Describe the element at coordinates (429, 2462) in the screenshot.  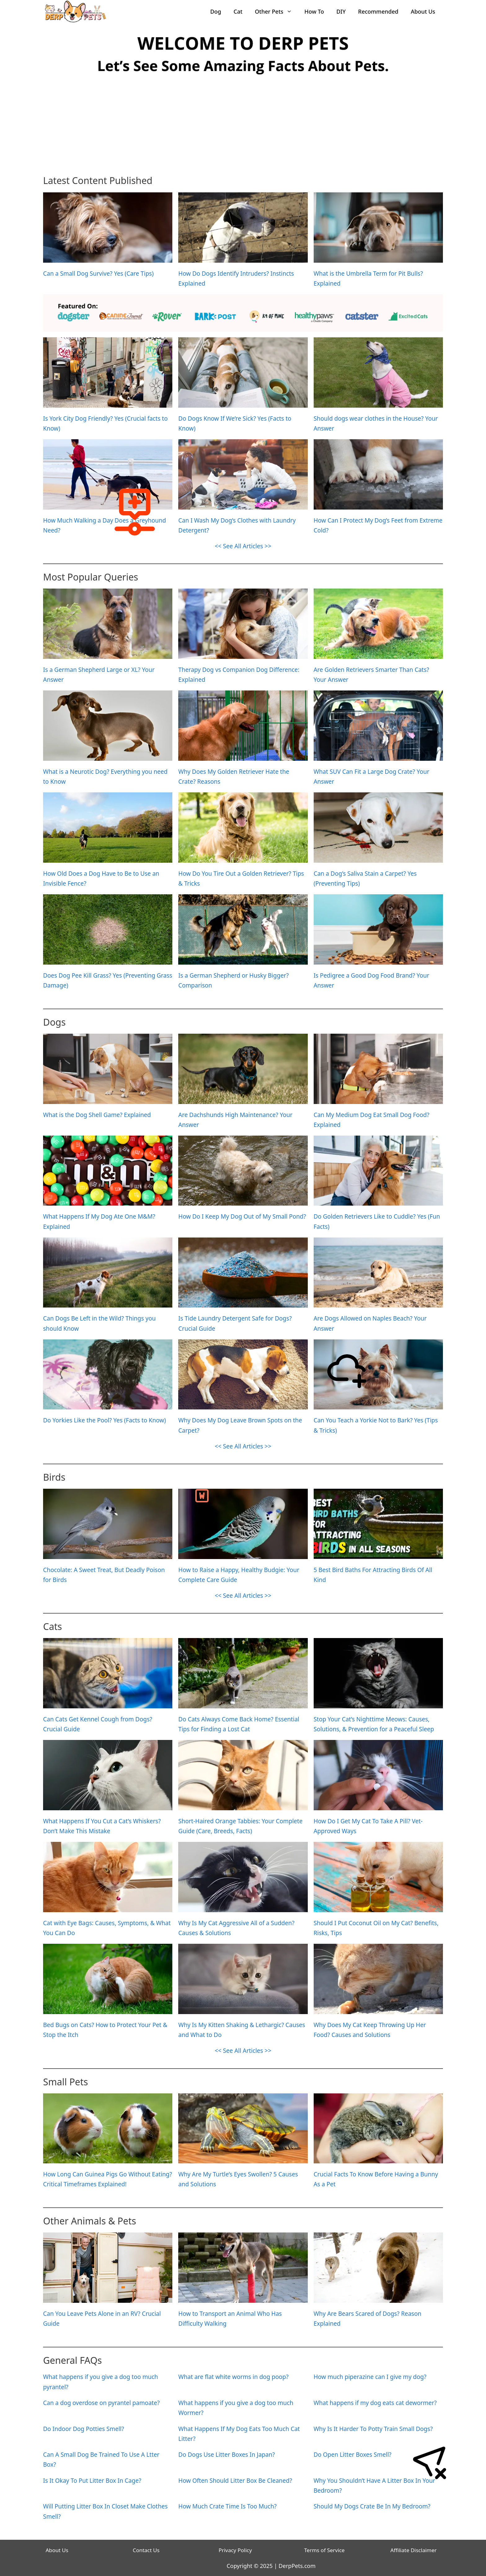
I see `location services unavailable or disabled` at that location.